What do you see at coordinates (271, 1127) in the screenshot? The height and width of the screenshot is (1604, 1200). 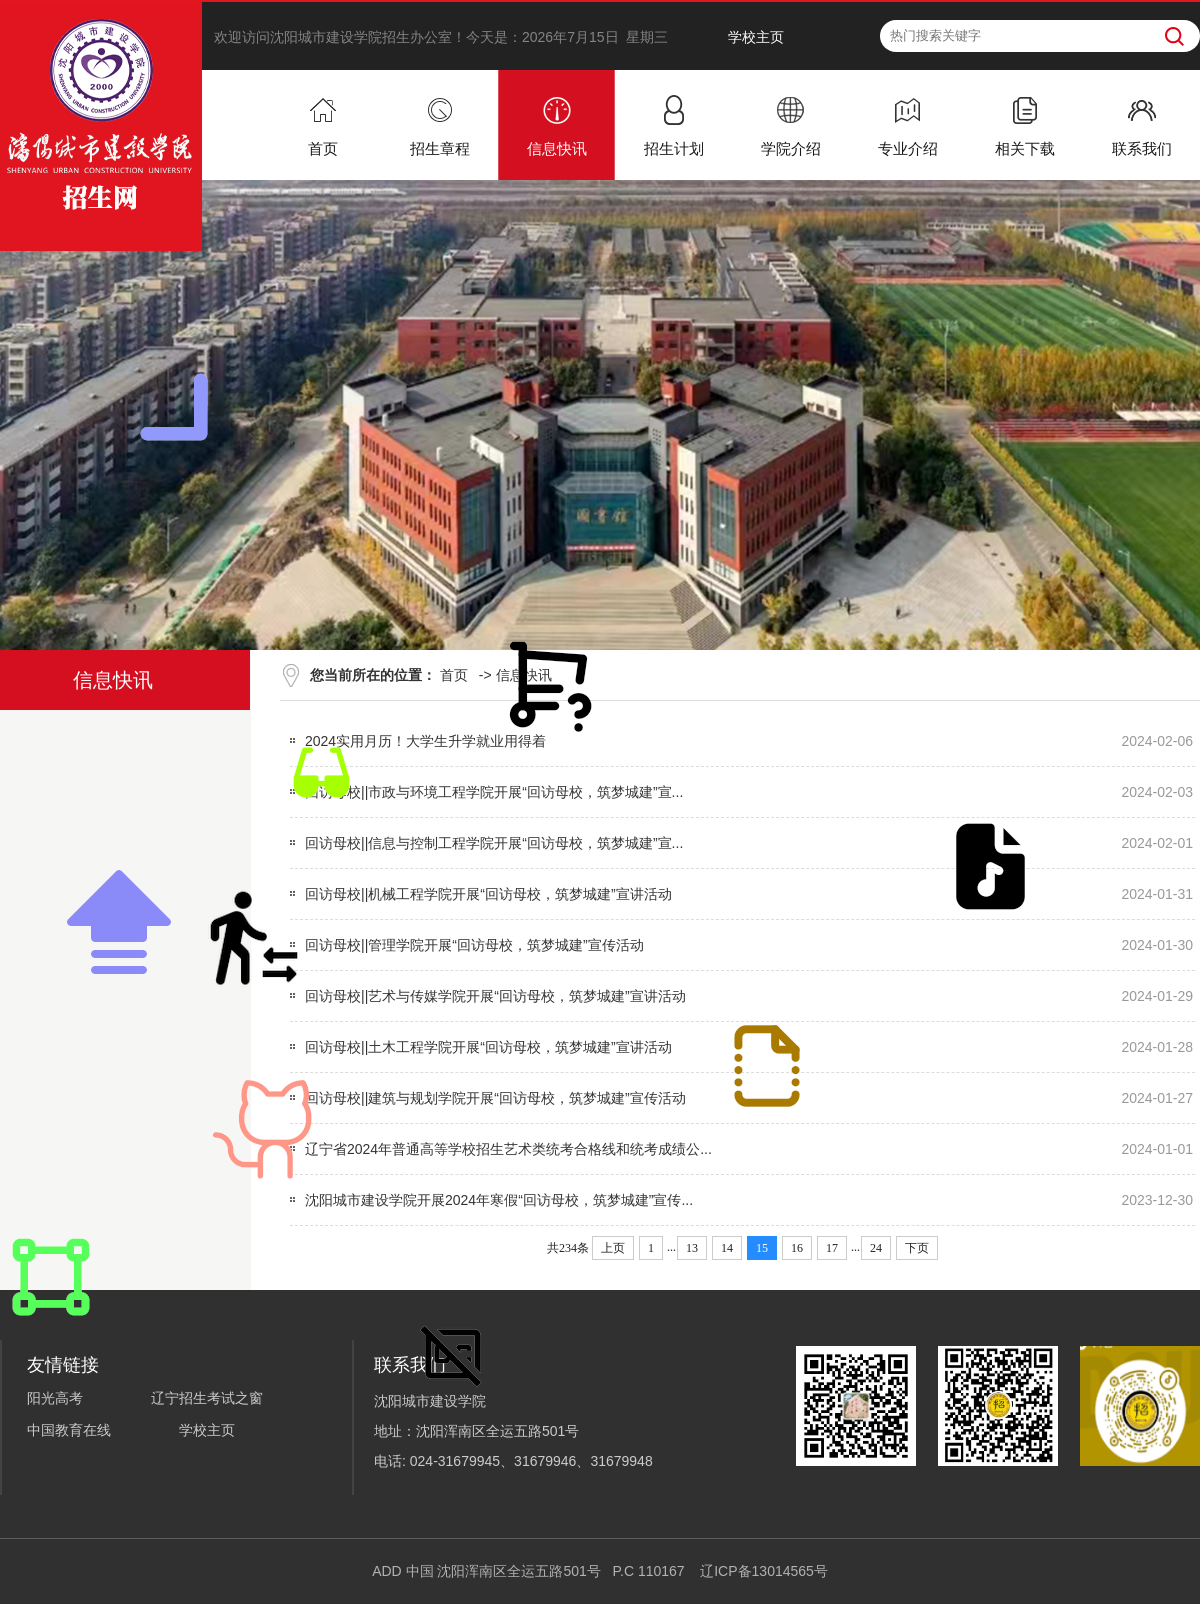 I see `visit github repository` at bounding box center [271, 1127].